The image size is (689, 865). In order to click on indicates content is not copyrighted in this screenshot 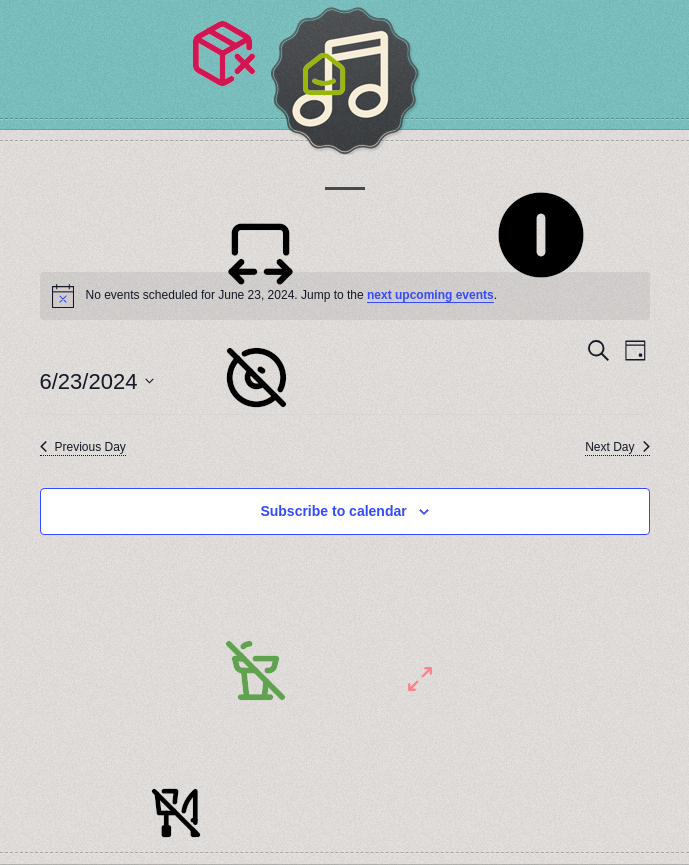, I will do `click(256, 377)`.